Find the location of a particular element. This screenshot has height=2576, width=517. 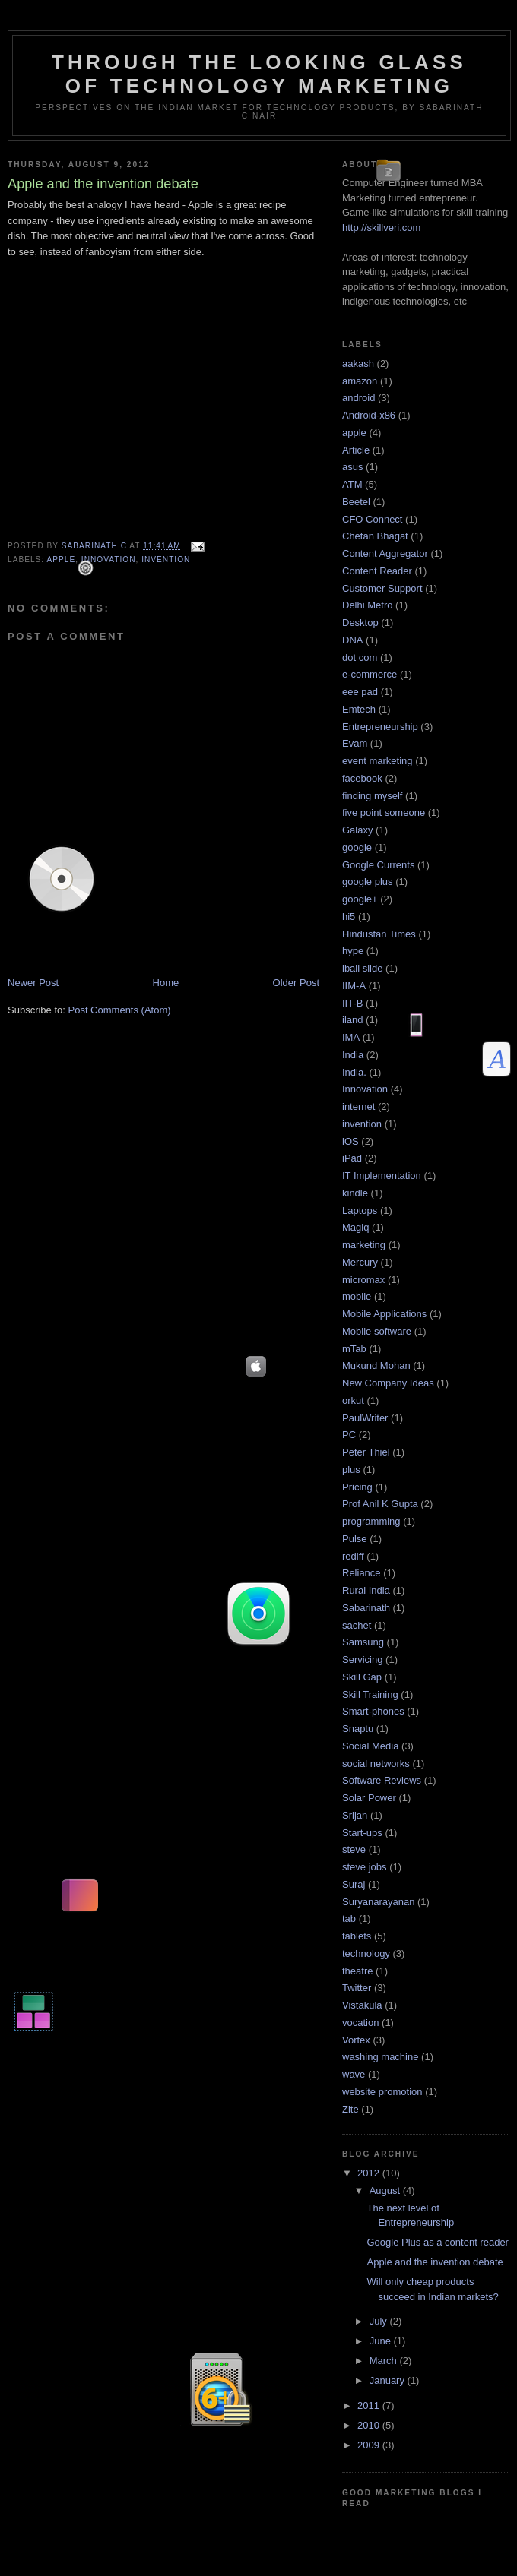

indicates a DVD or optical disc drive is located at coordinates (62, 879).